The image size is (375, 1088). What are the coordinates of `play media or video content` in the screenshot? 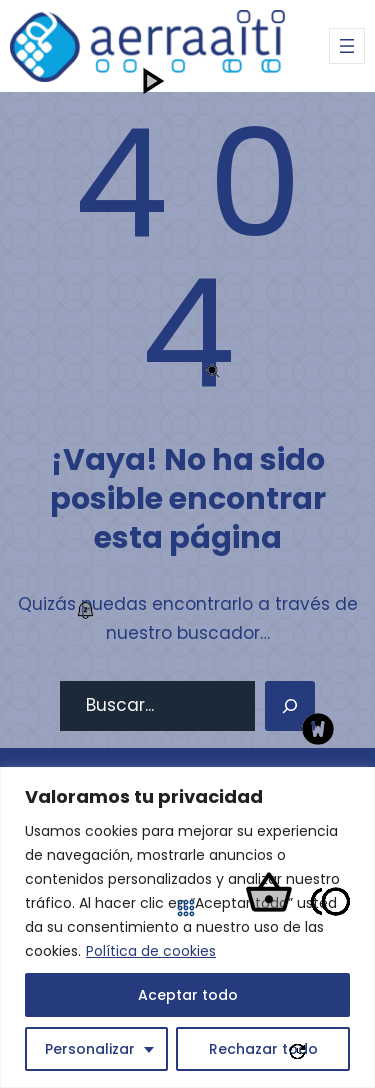 It's located at (151, 81).